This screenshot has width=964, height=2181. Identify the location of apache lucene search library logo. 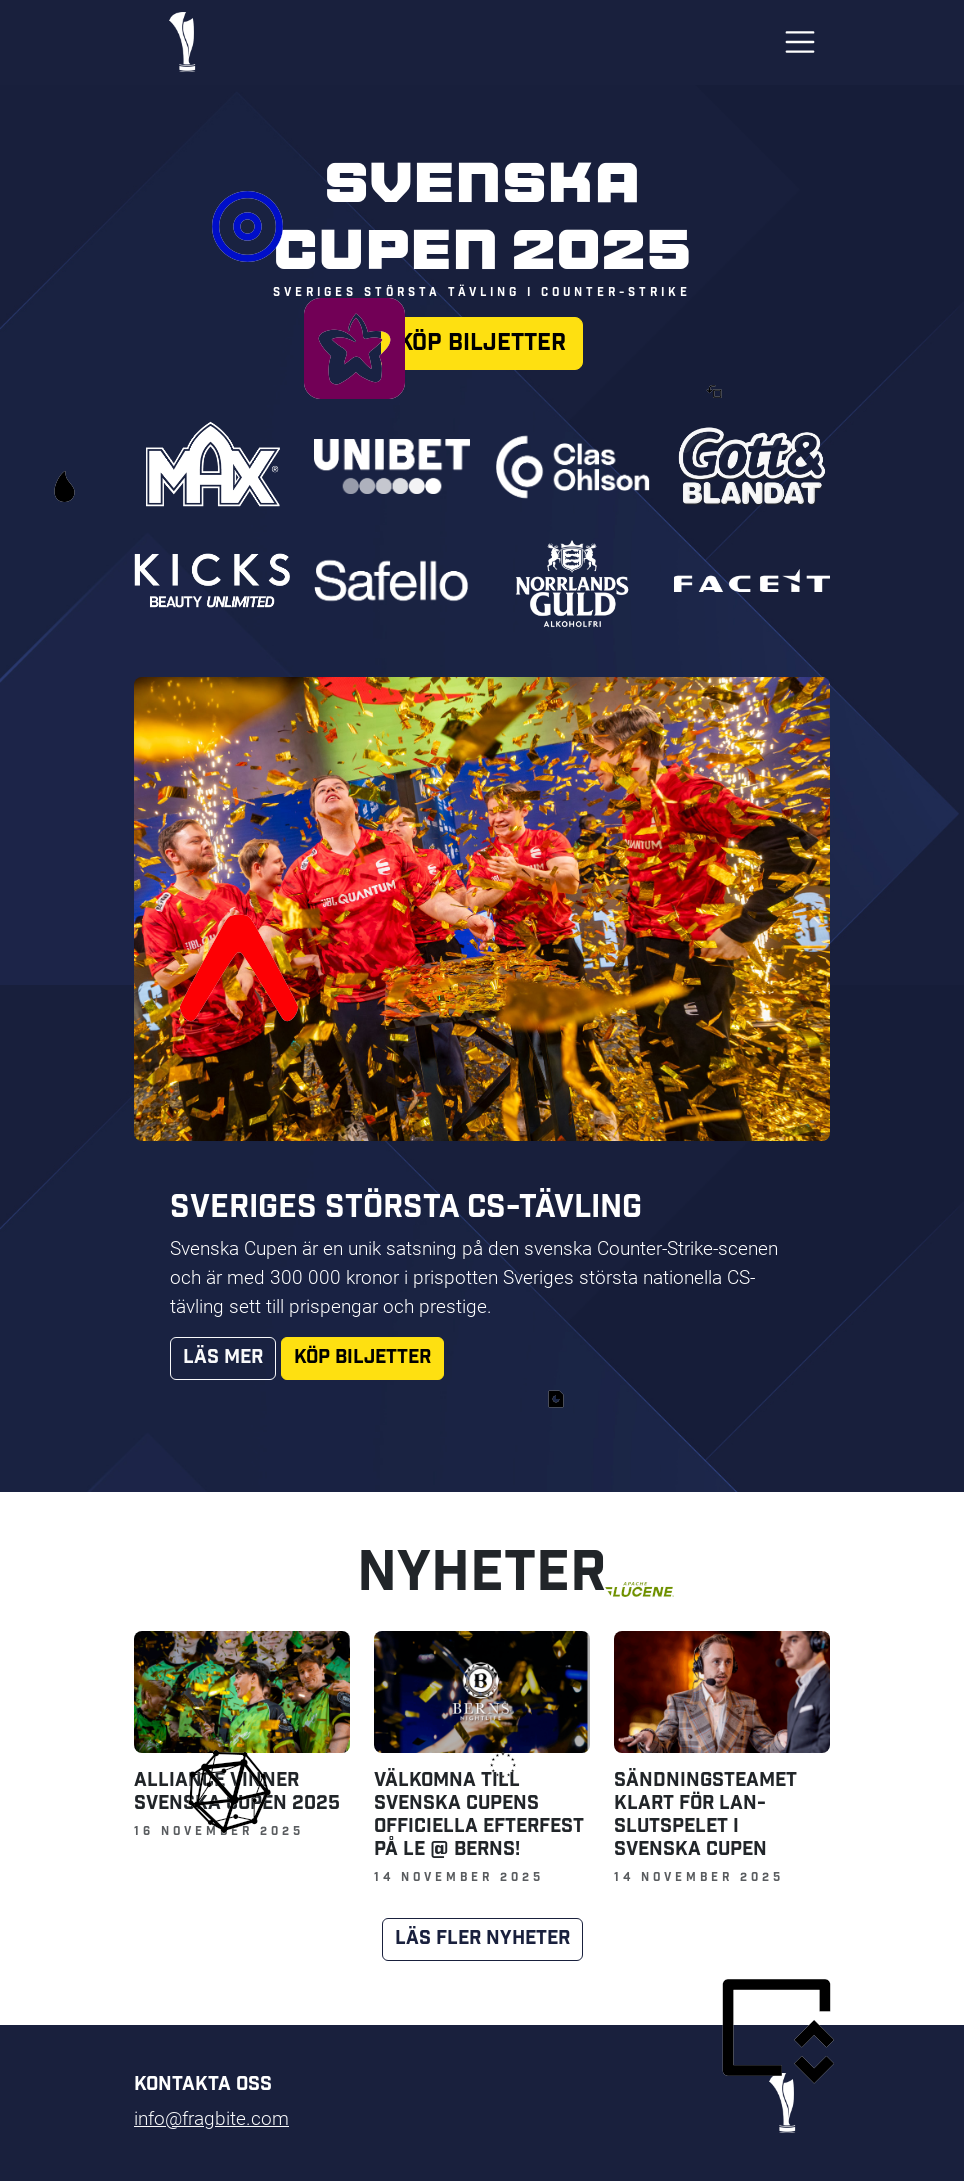
(639, 1589).